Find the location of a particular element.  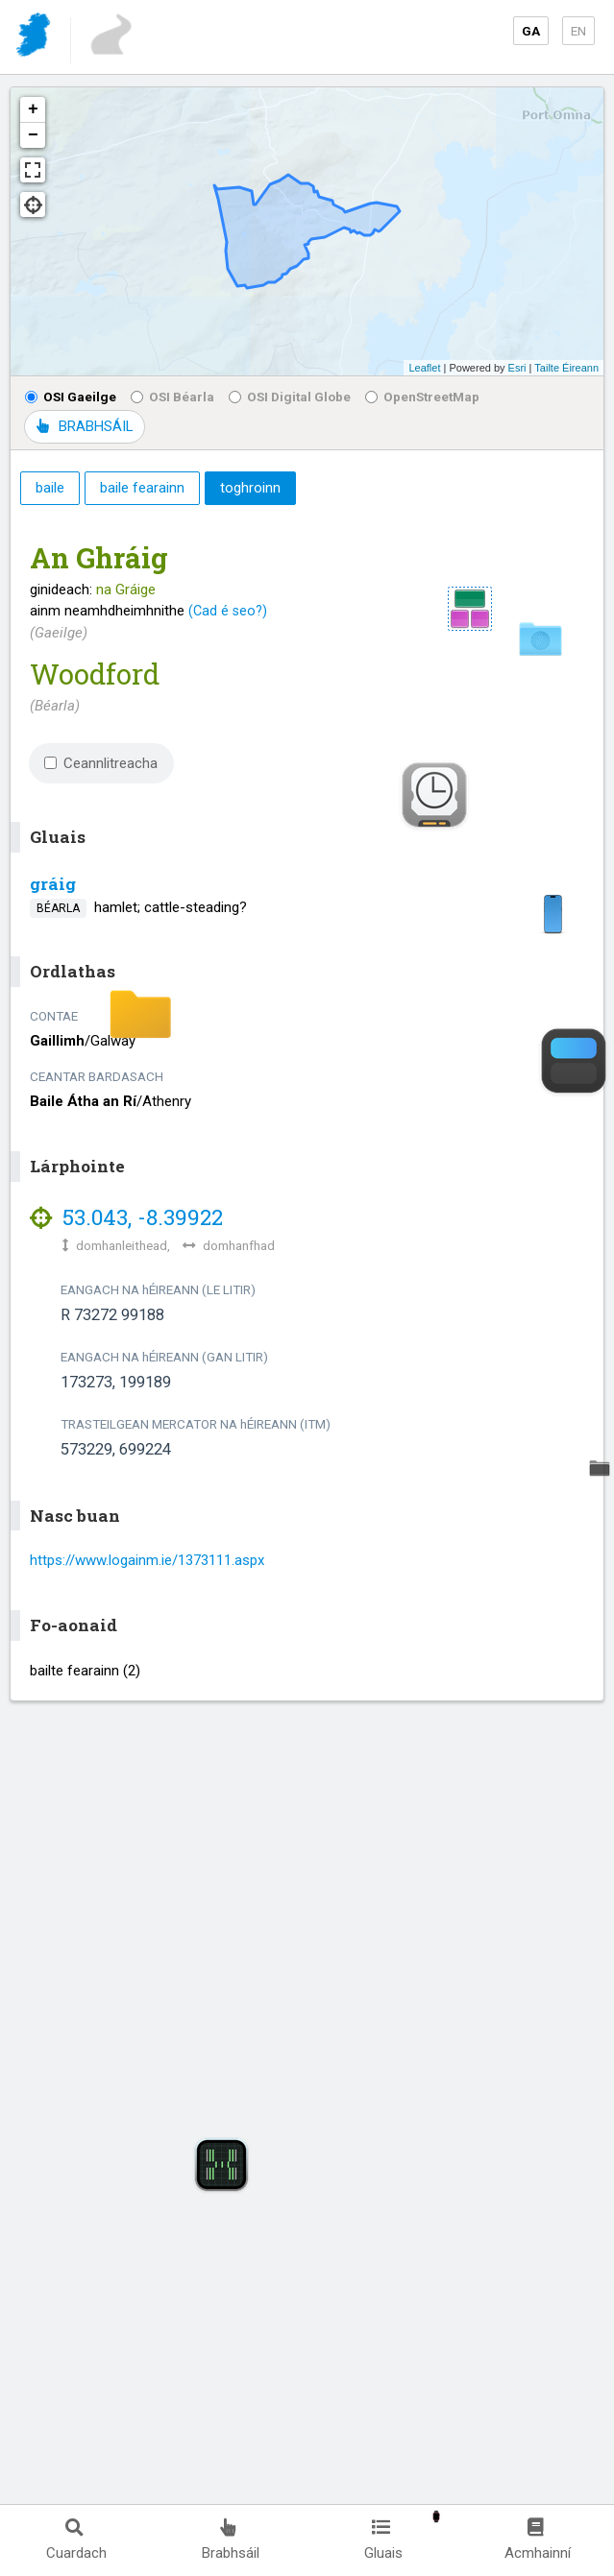

open server applications folder is located at coordinates (540, 638).